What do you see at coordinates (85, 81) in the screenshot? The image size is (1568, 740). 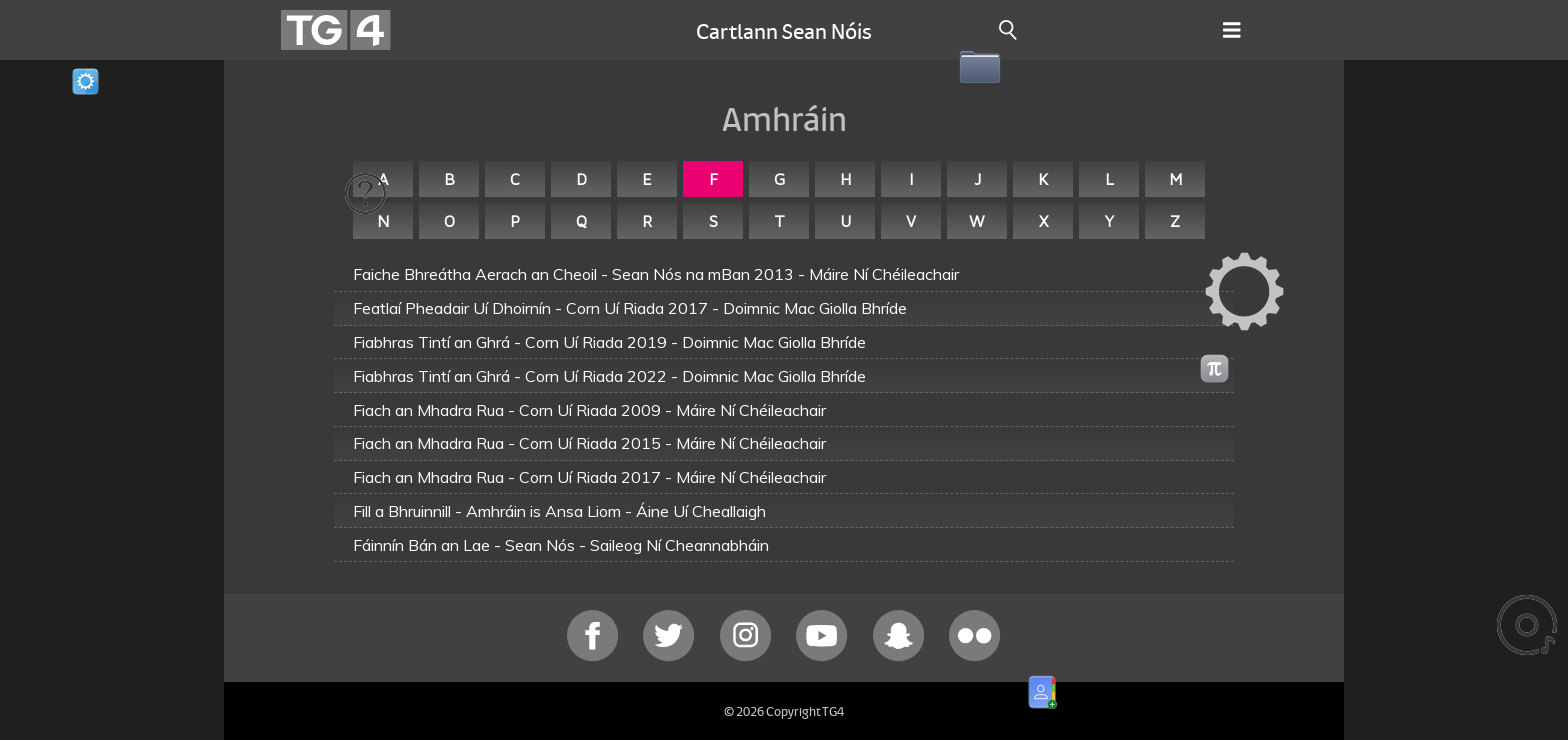 I see `windows installer package file` at bounding box center [85, 81].